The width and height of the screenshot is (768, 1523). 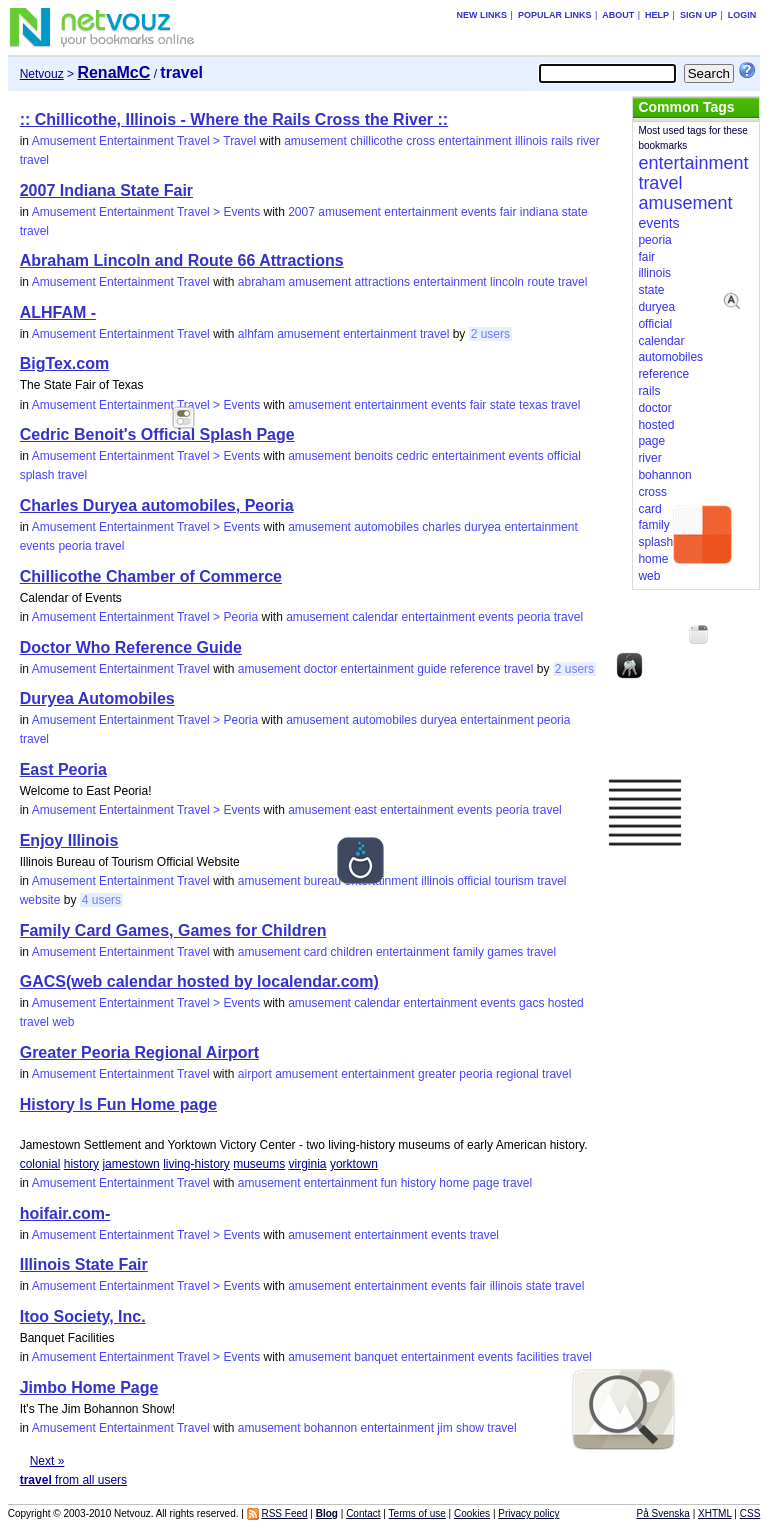 What do you see at coordinates (702, 534) in the screenshot?
I see `switch to the top-left workspace` at bounding box center [702, 534].